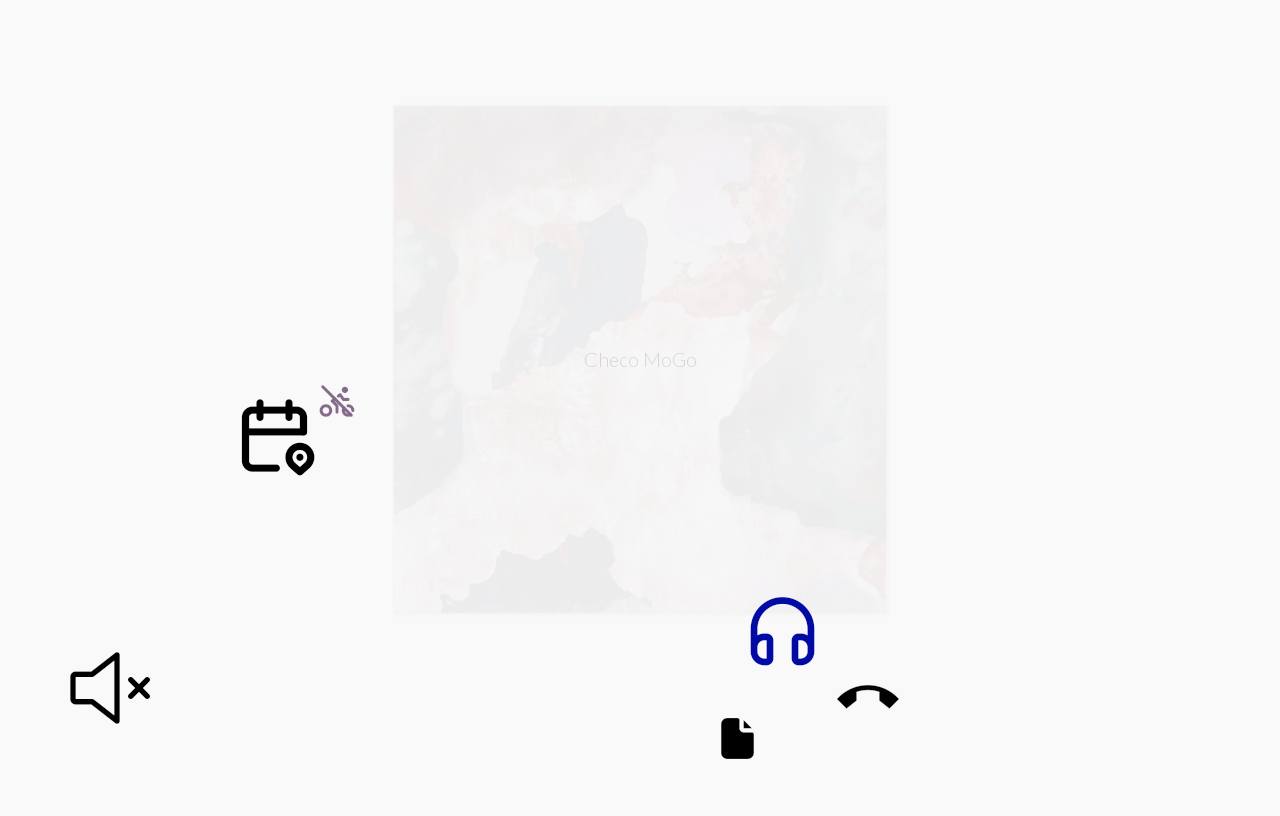 This screenshot has width=1280, height=816. Describe the element at coordinates (106, 688) in the screenshot. I see `mute audio` at that location.